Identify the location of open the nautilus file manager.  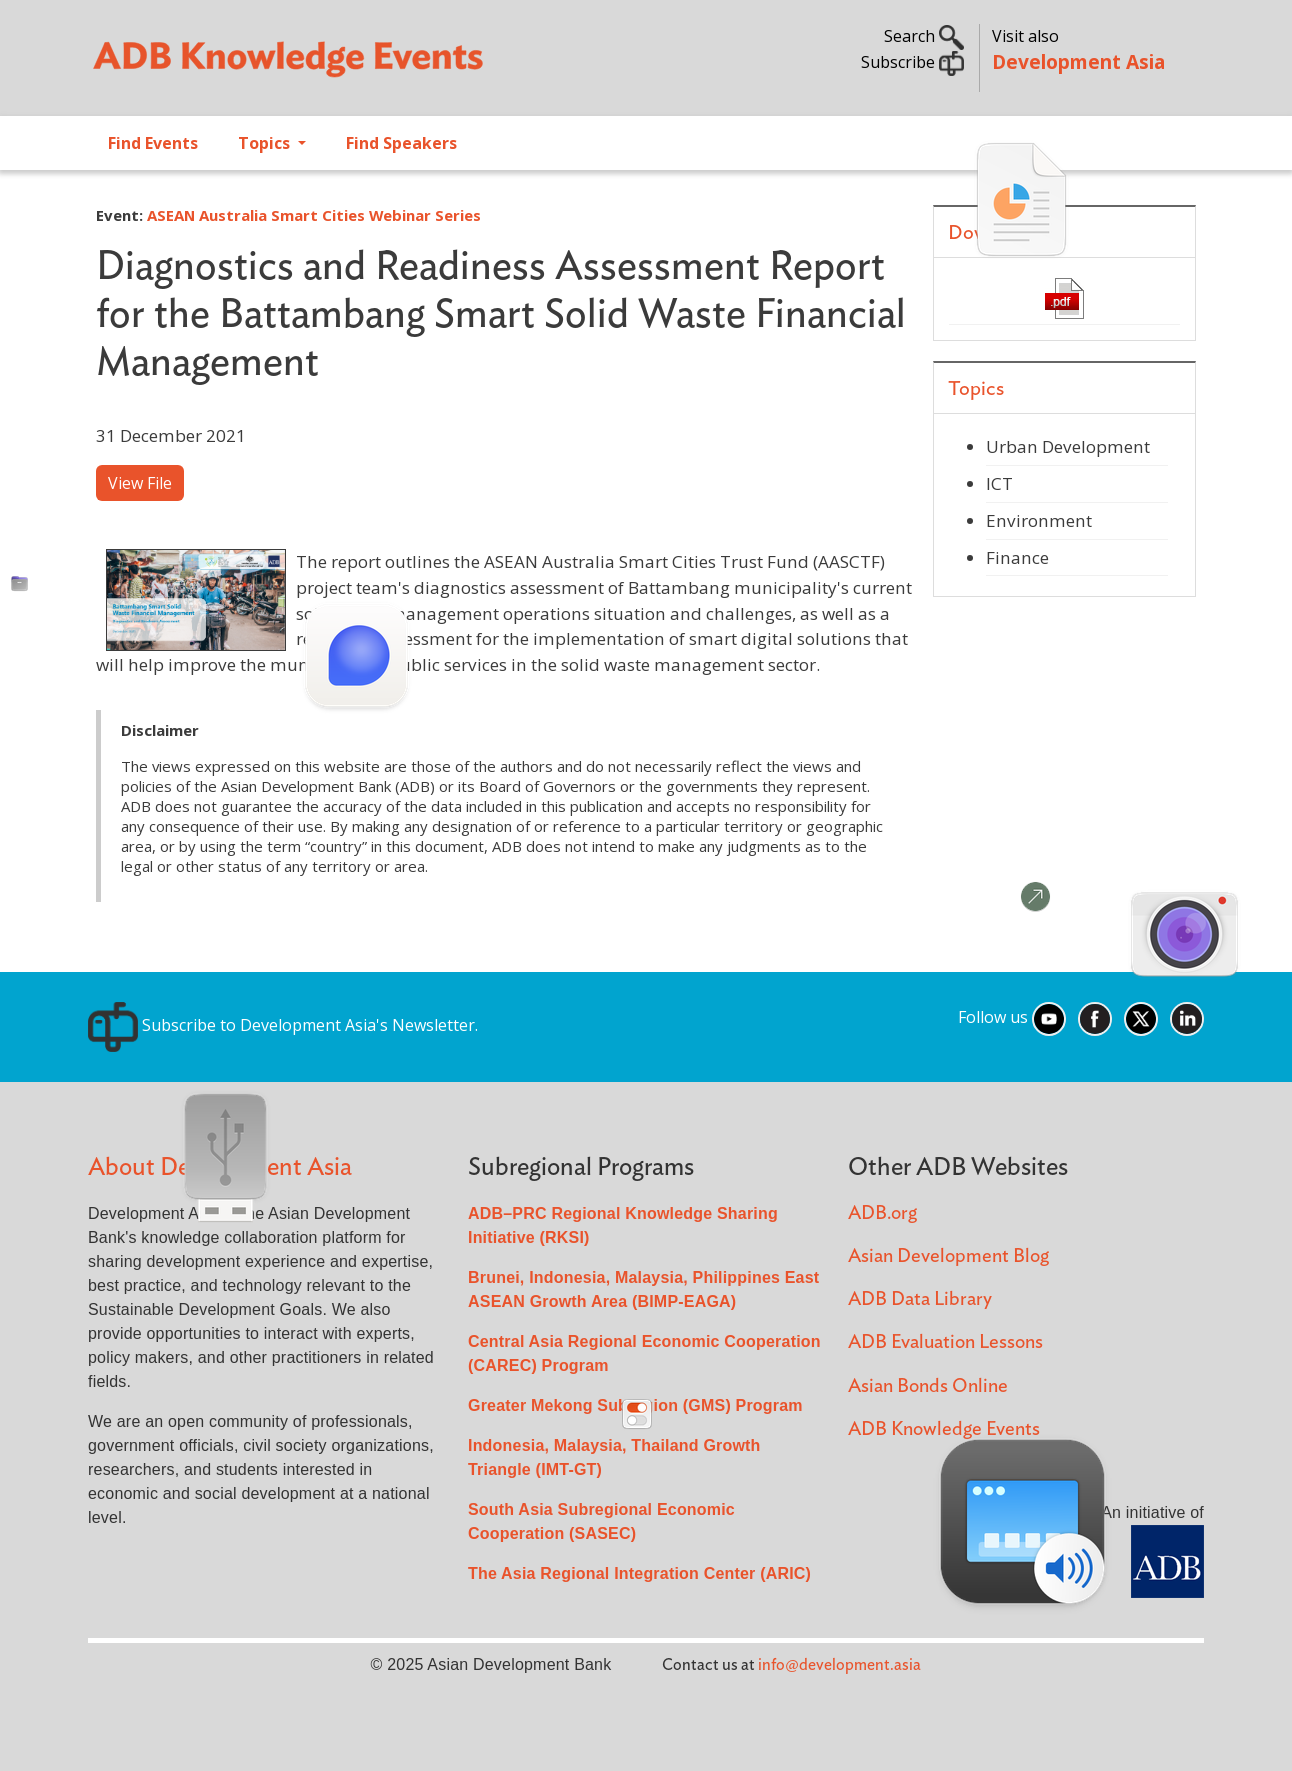
(19, 583).